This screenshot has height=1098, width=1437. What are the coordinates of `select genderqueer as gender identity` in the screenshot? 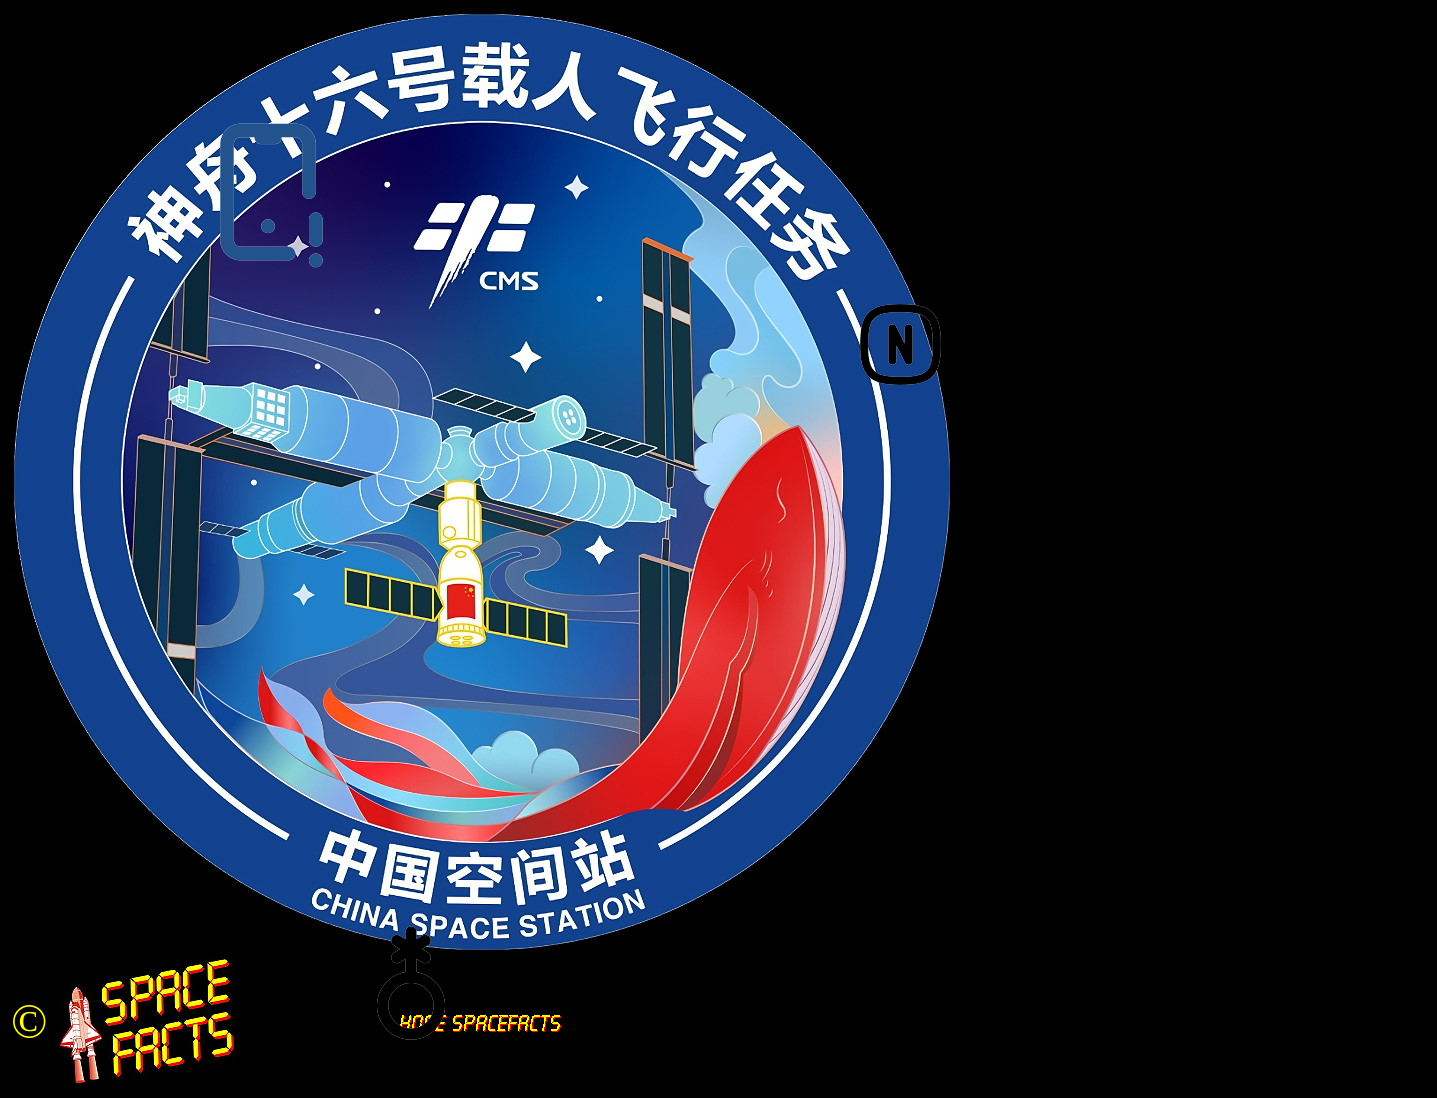 It's located at (411, 983).